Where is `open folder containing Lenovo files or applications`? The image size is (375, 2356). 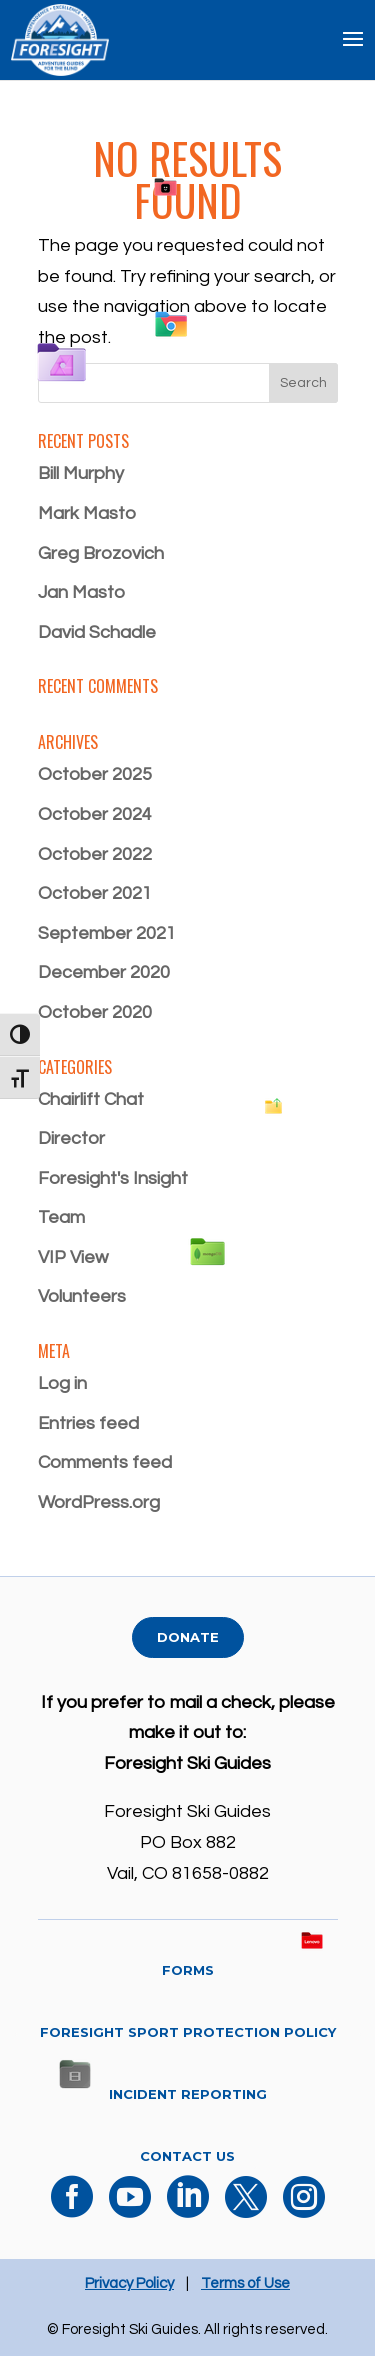 open folder containing Lenovo files or applications is located at coordinates (312, 1941).